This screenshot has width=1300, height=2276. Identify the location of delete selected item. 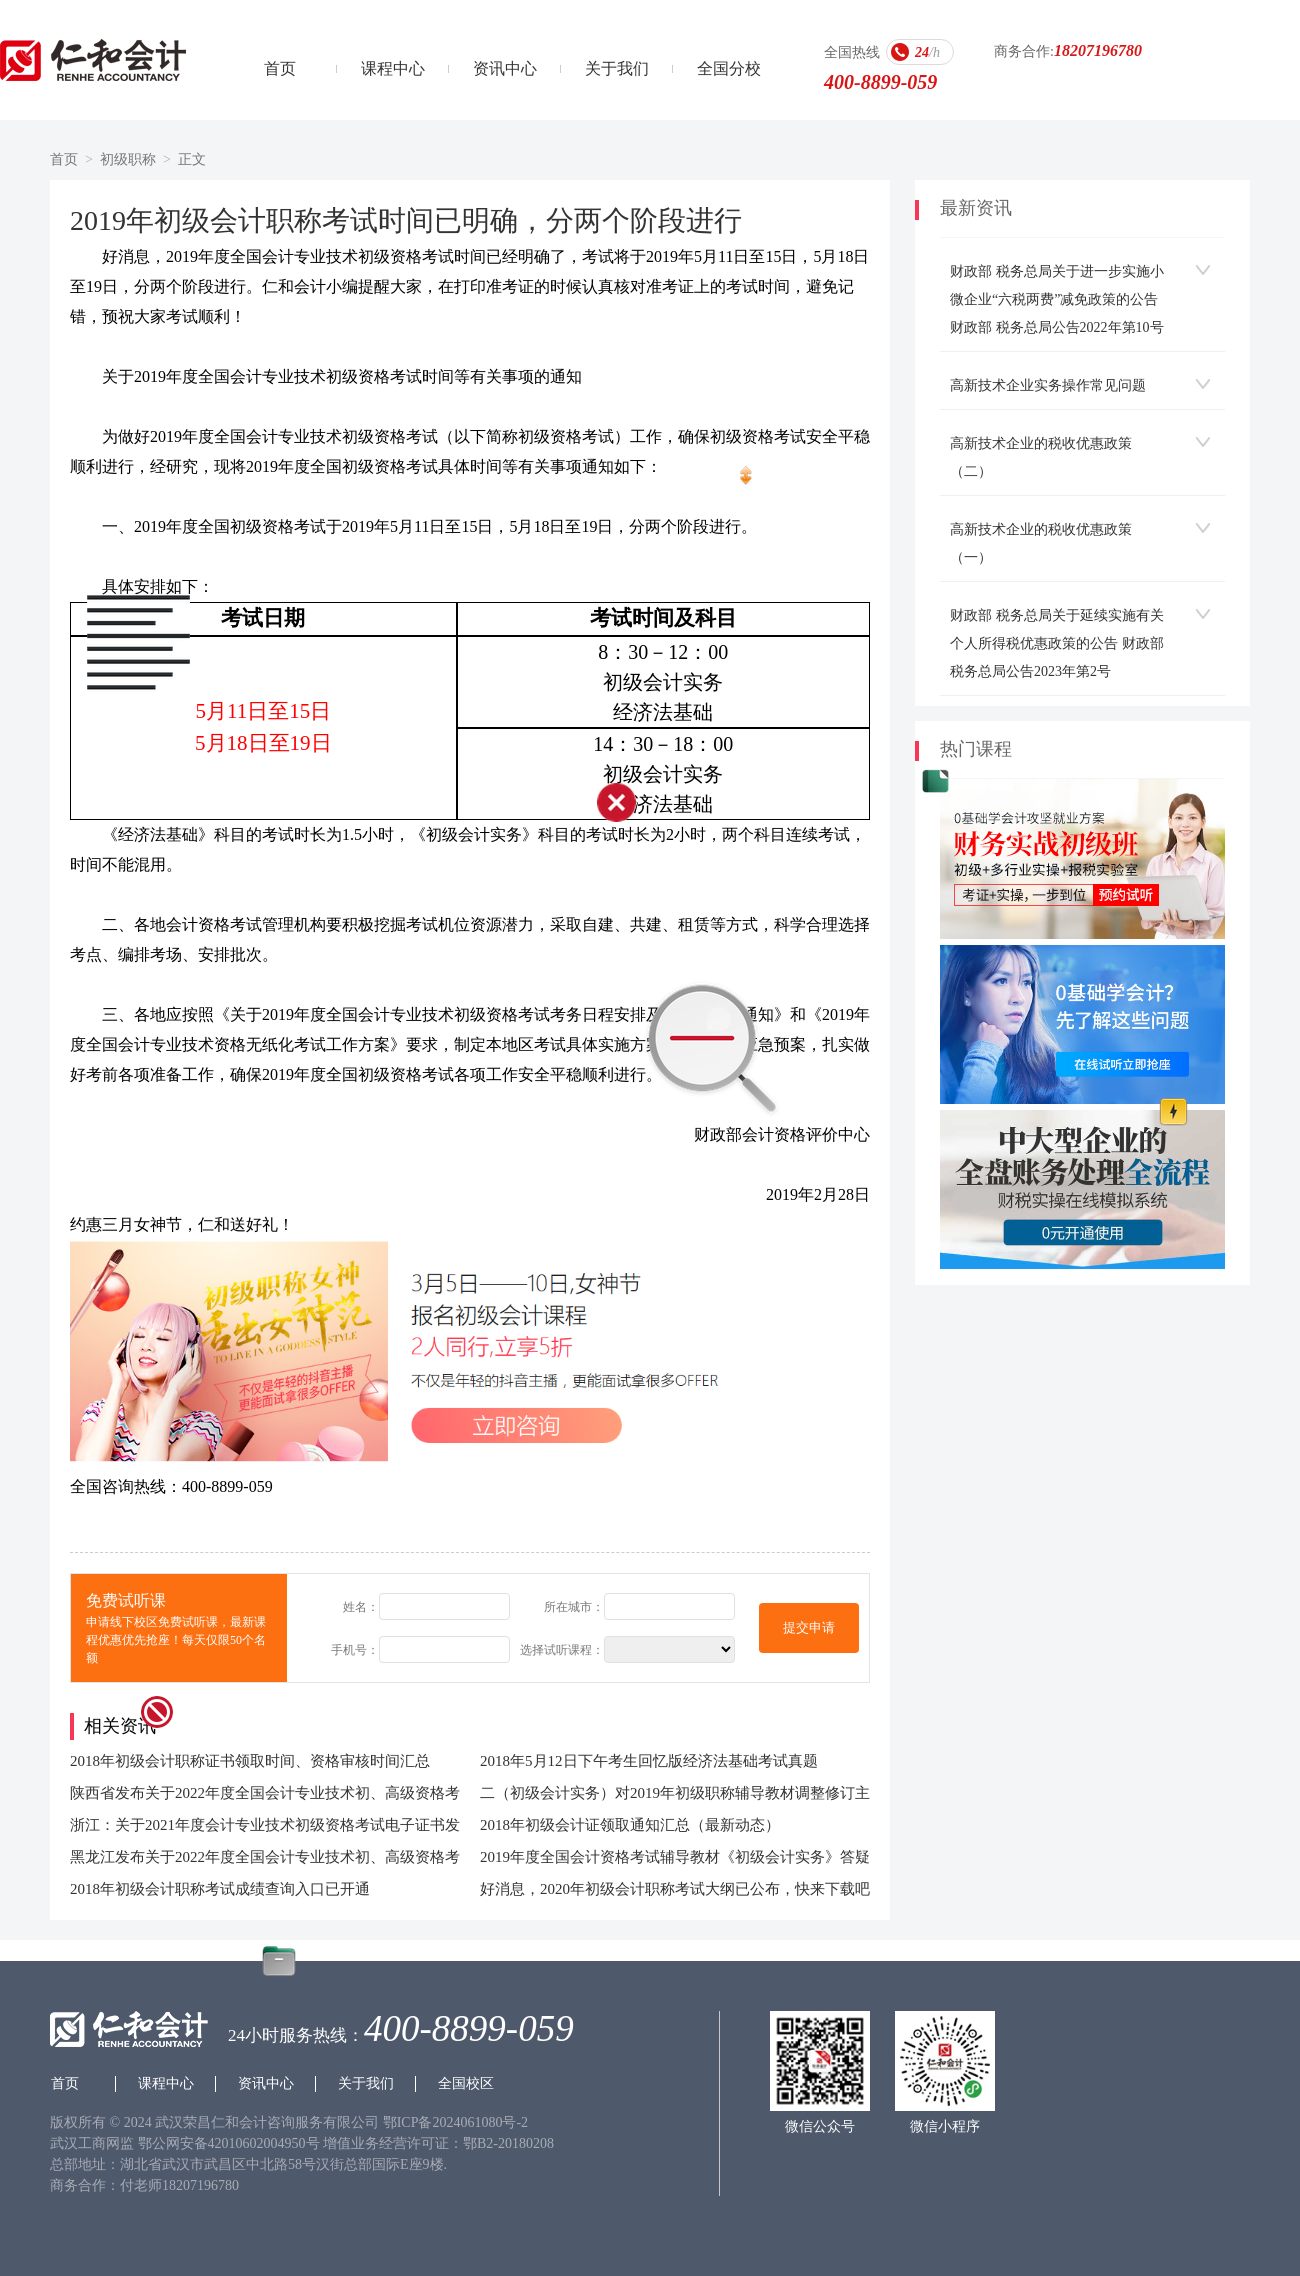
(157, 1712).